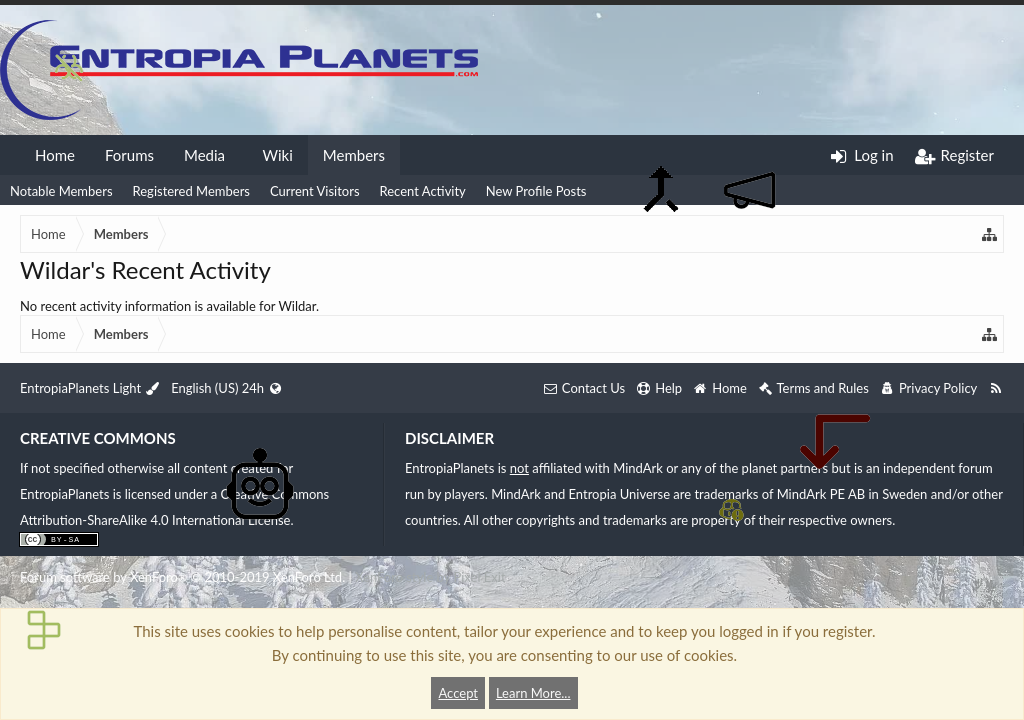 The image size is (1024, 720). Describe the element at coordinates (661, 189) in the screenshot. I see `merge branches or items together` at that location.